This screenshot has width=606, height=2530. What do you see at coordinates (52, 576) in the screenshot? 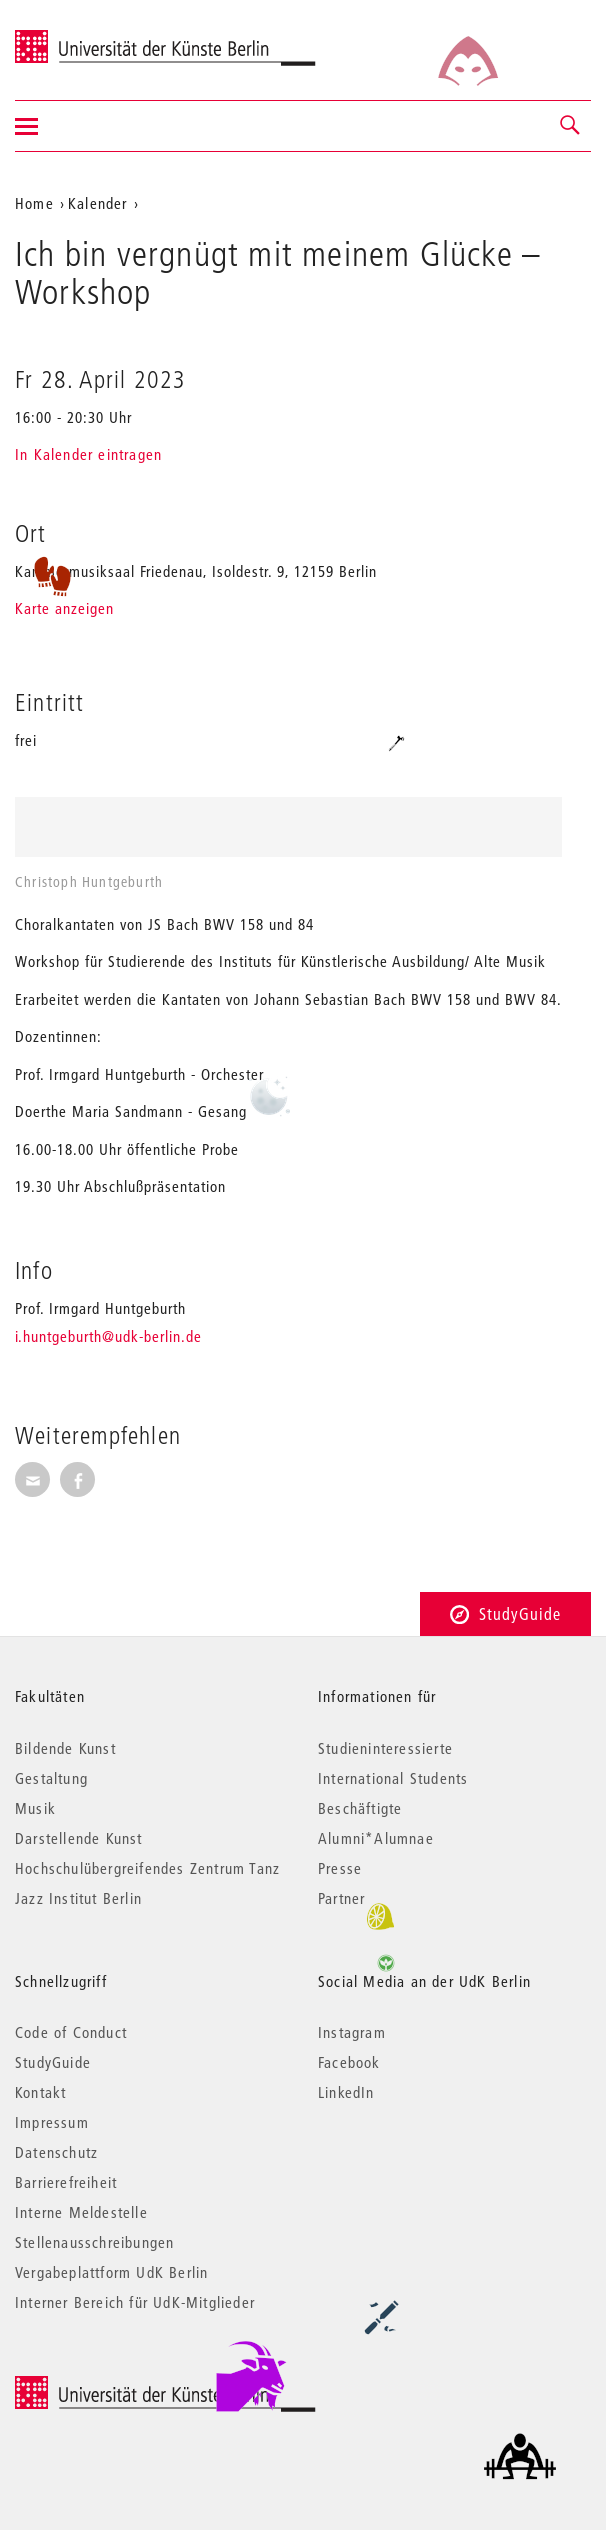
I see `winter gear or cold weather equipment category` at bounding box center [52, 576].